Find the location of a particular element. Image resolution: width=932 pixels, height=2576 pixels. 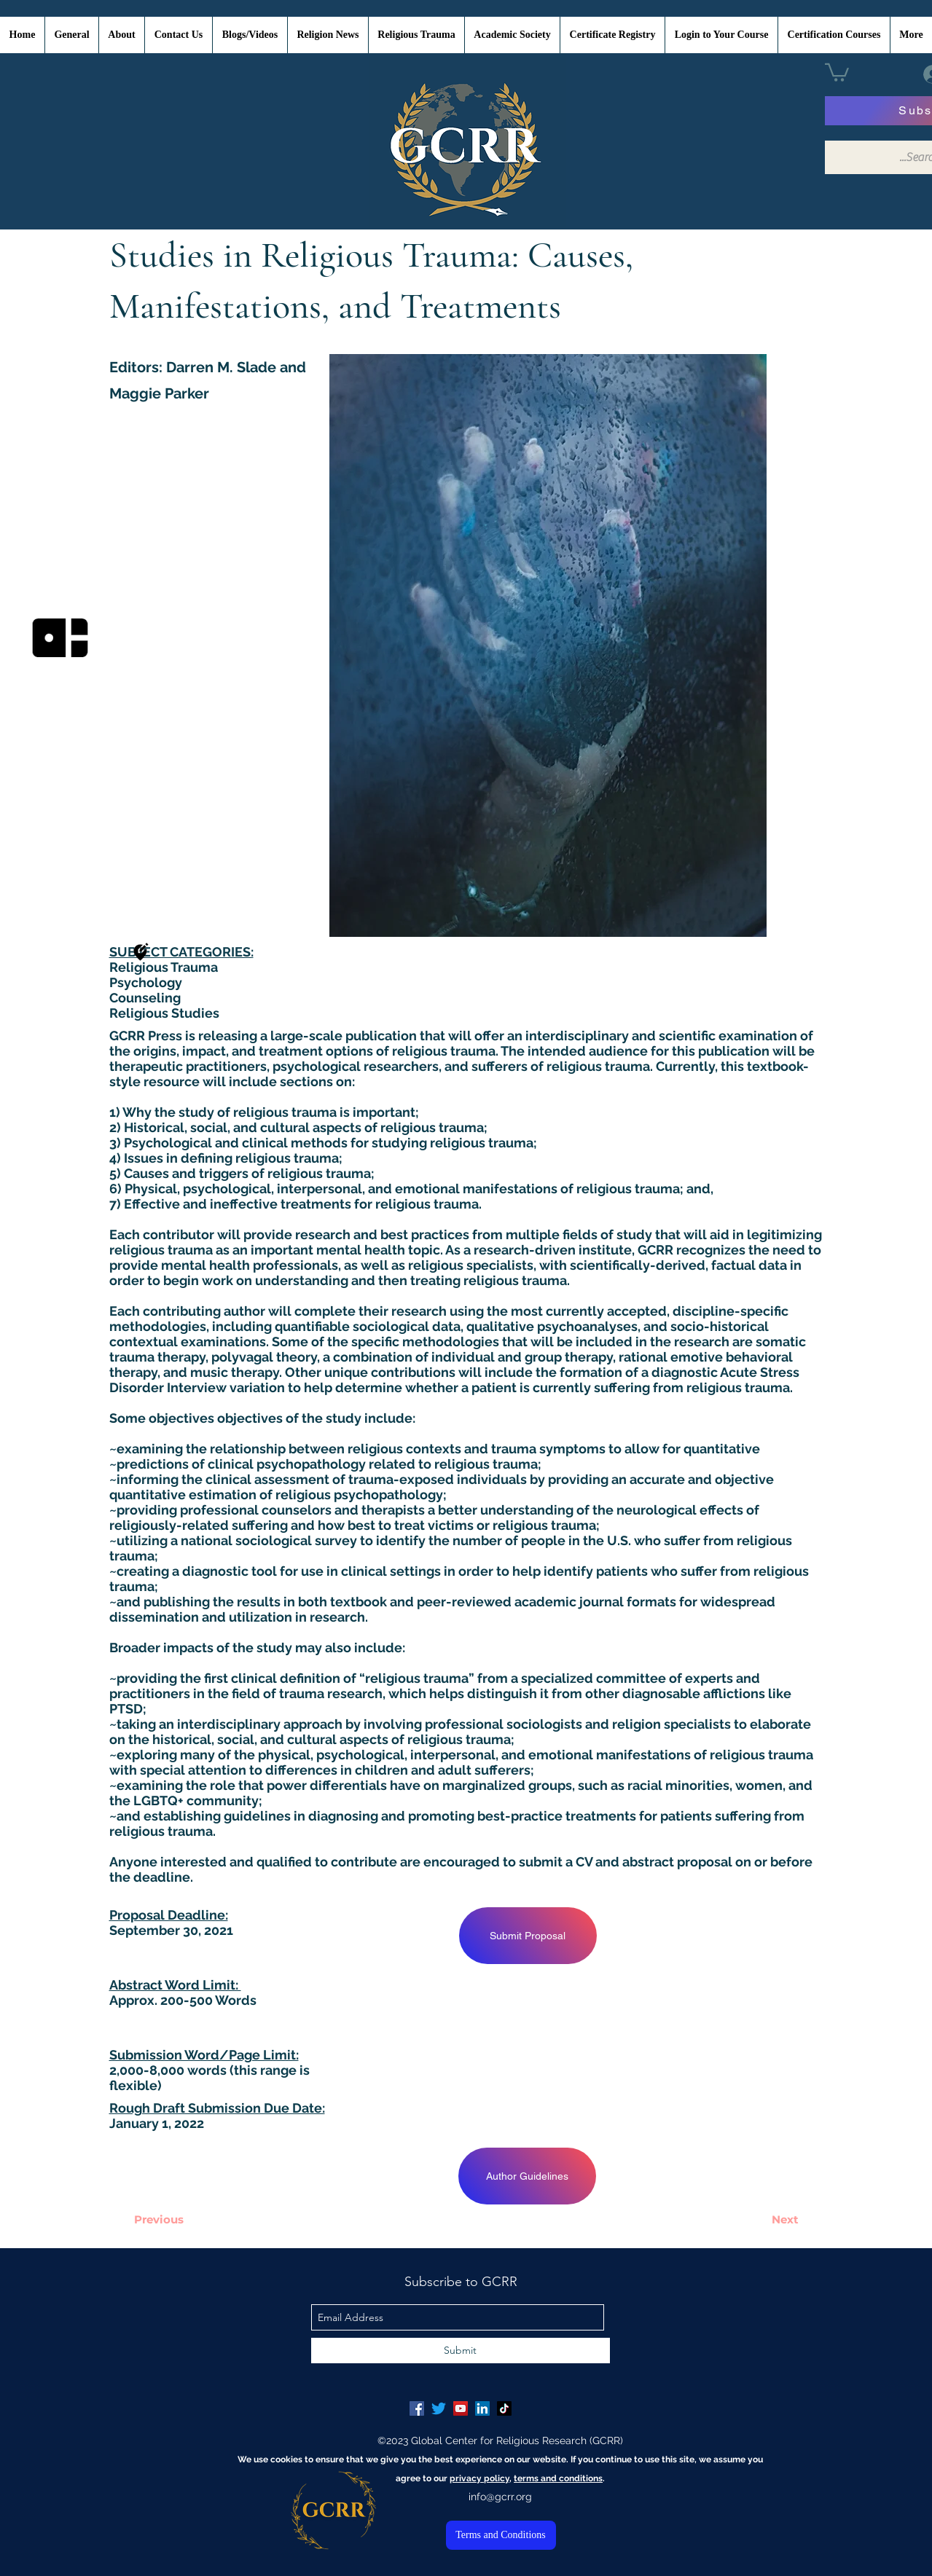

edit a saved location is located at coordinates (140, 952).